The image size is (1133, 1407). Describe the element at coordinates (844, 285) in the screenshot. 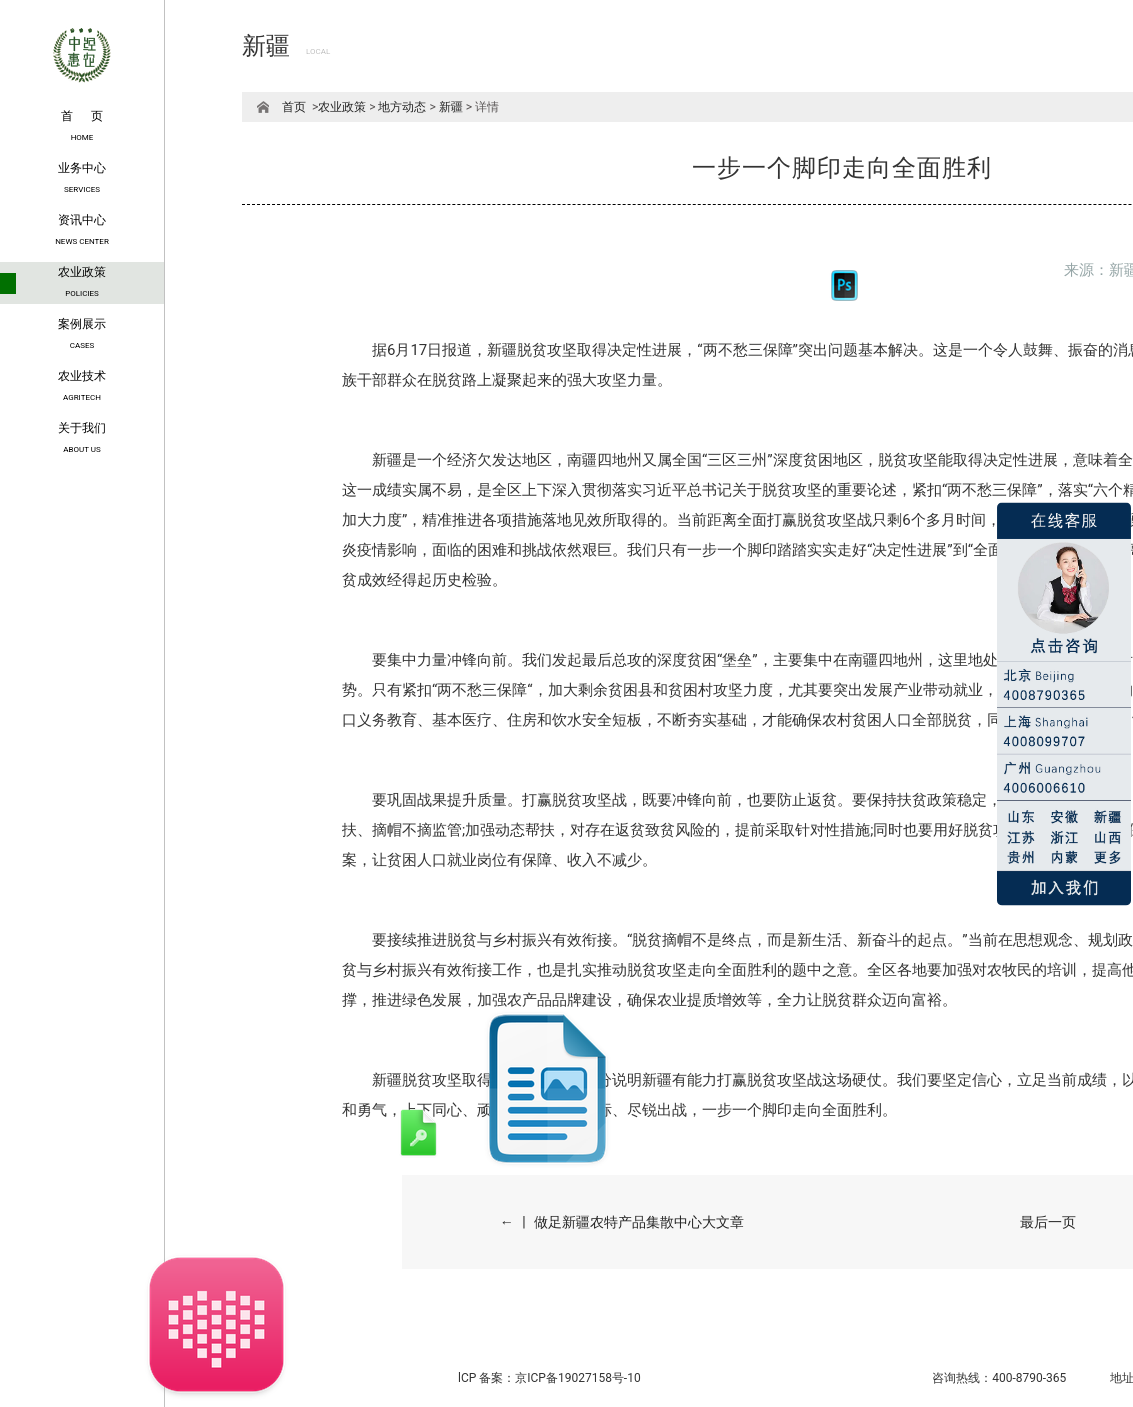

I see `adobe photoshop file type indicator` at that location.